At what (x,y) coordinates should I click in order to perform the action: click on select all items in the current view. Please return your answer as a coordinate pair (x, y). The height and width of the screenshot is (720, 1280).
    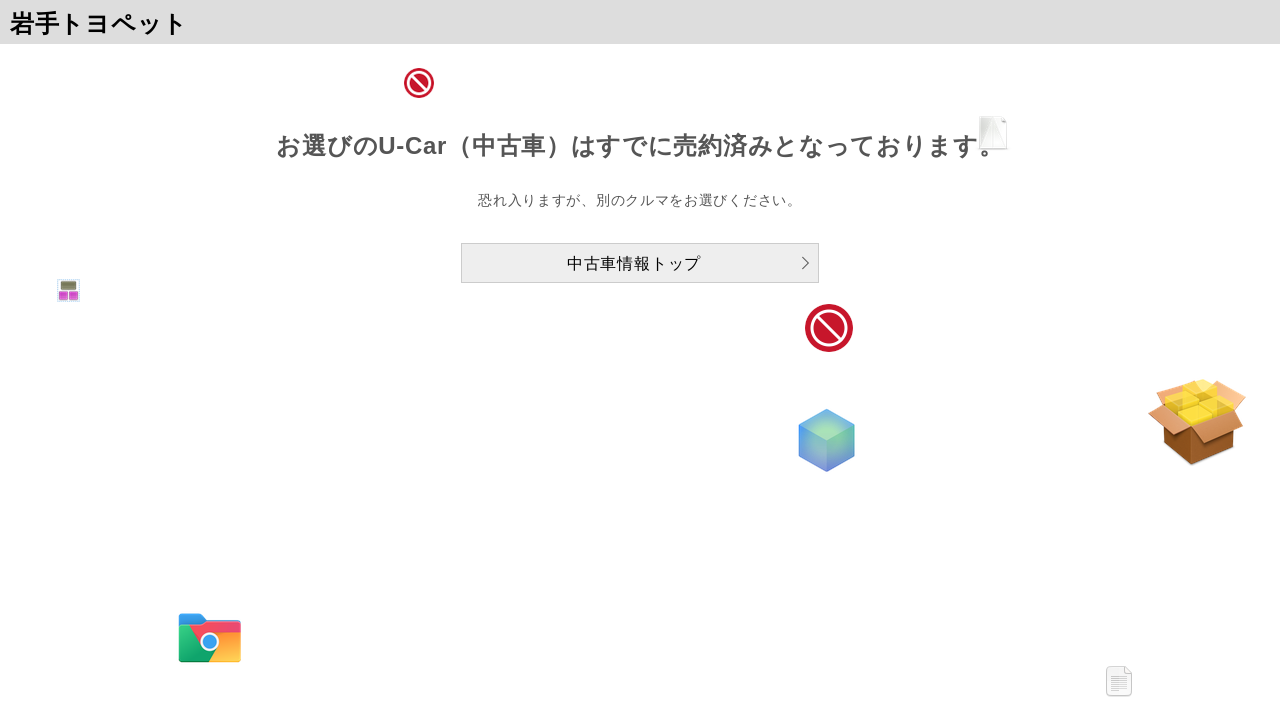
    Looking at the image, I should click on (68, 290).